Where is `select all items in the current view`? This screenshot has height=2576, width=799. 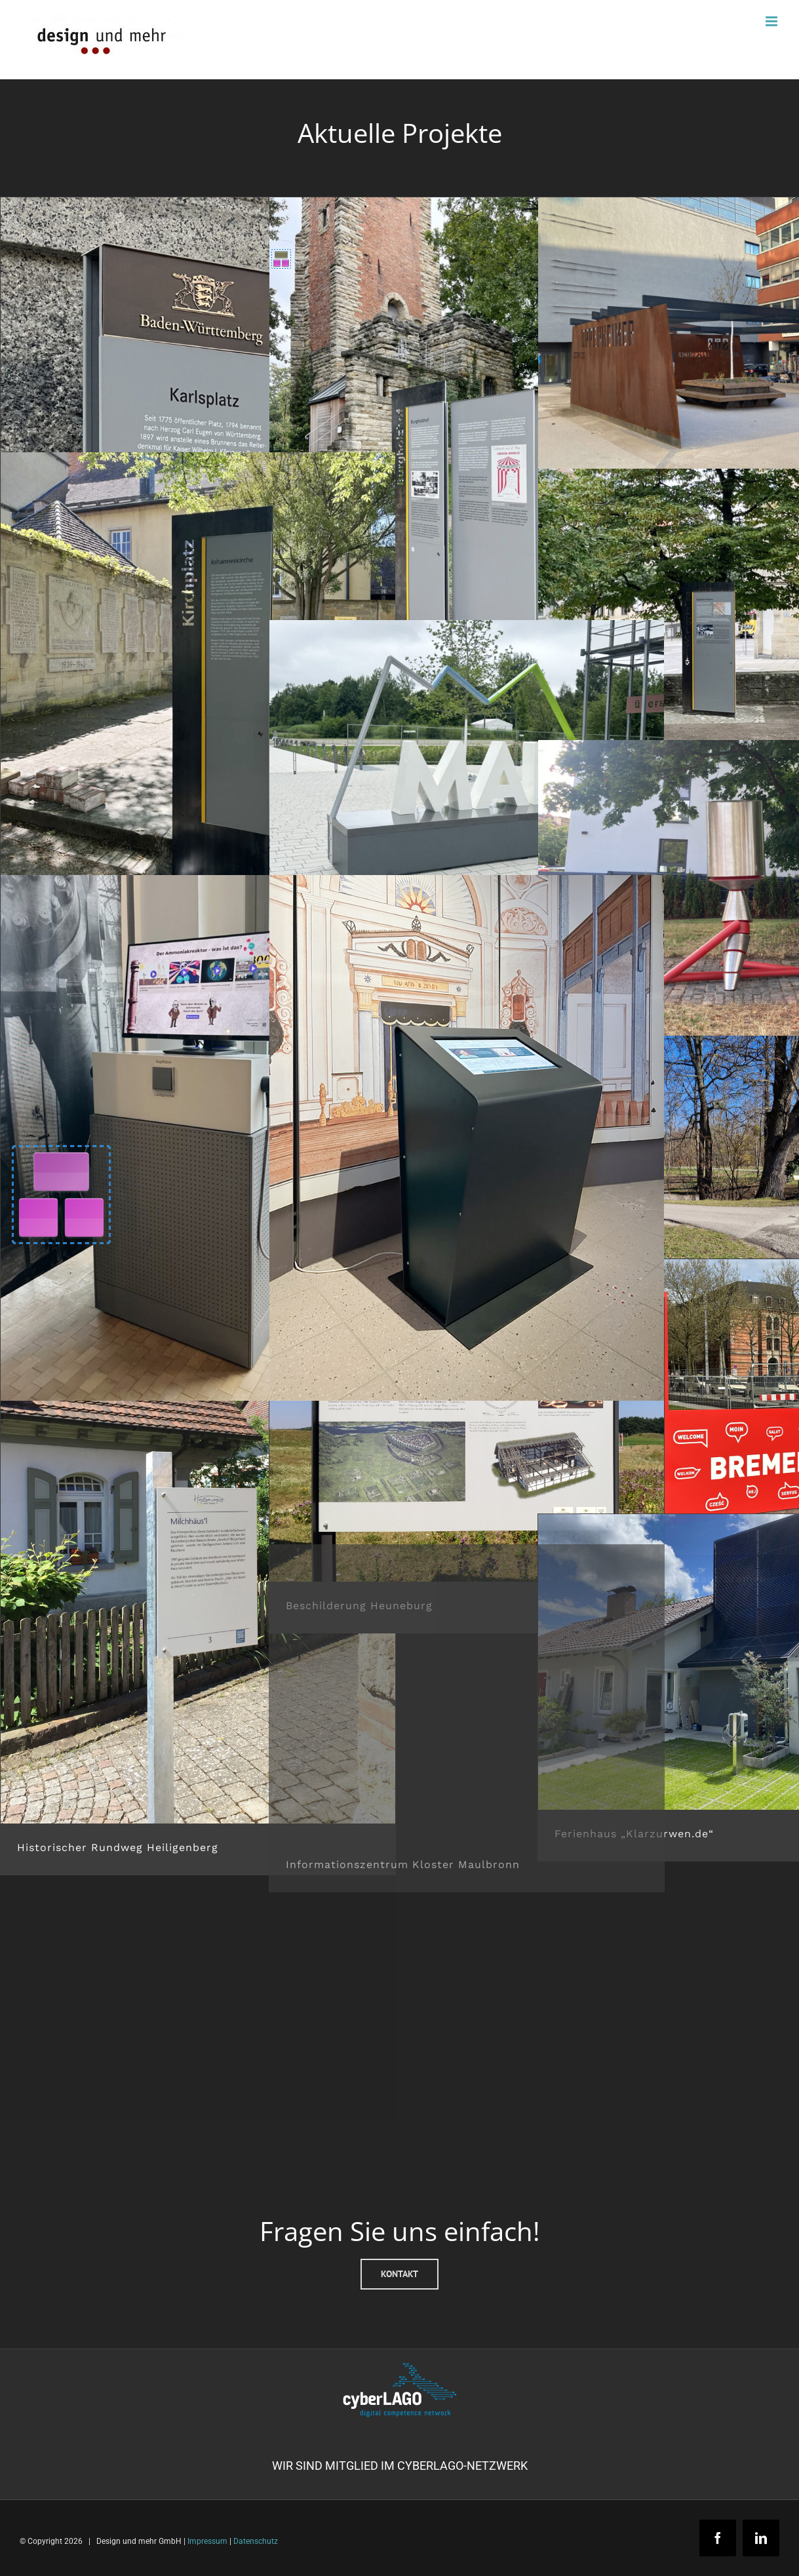
select all items in the current view is located at coordinates (61, 1194).